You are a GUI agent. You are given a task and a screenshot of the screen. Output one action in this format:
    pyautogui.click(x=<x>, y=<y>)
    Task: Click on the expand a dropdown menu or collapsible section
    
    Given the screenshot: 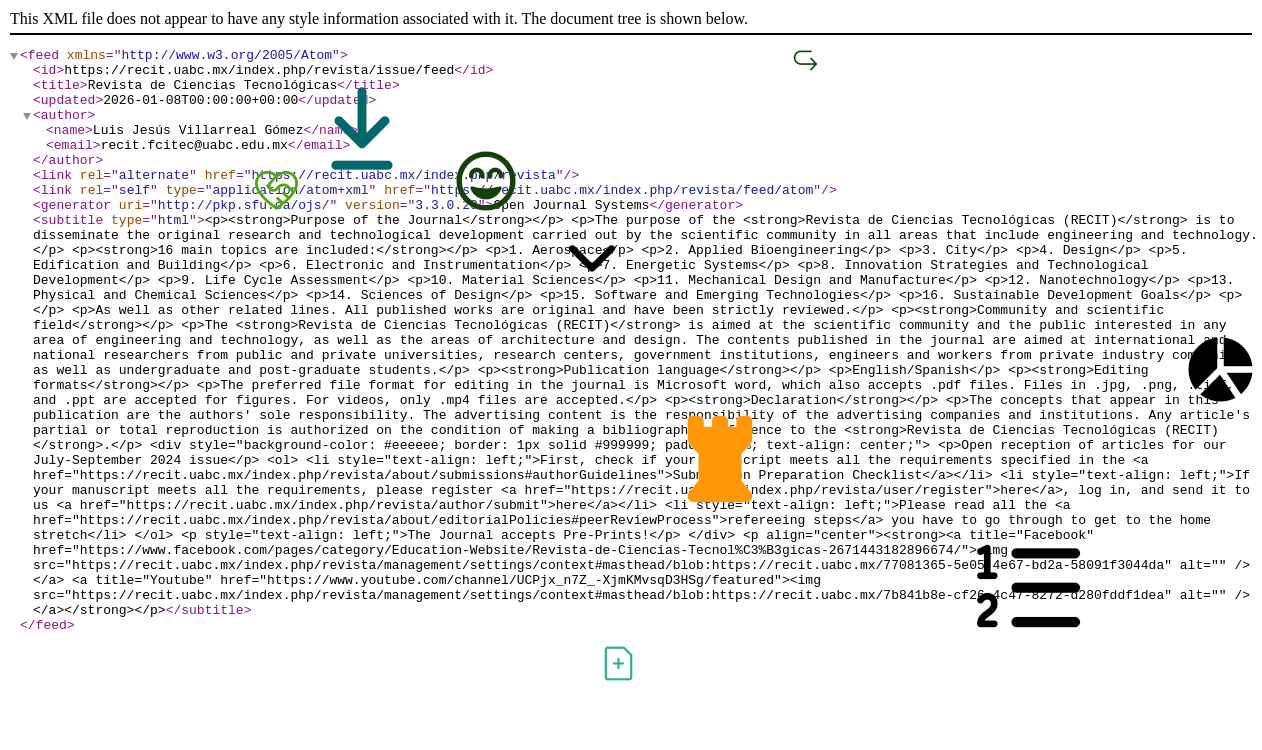 What is the action you would take?
    pyautogui.click(x=592, y=259)
    